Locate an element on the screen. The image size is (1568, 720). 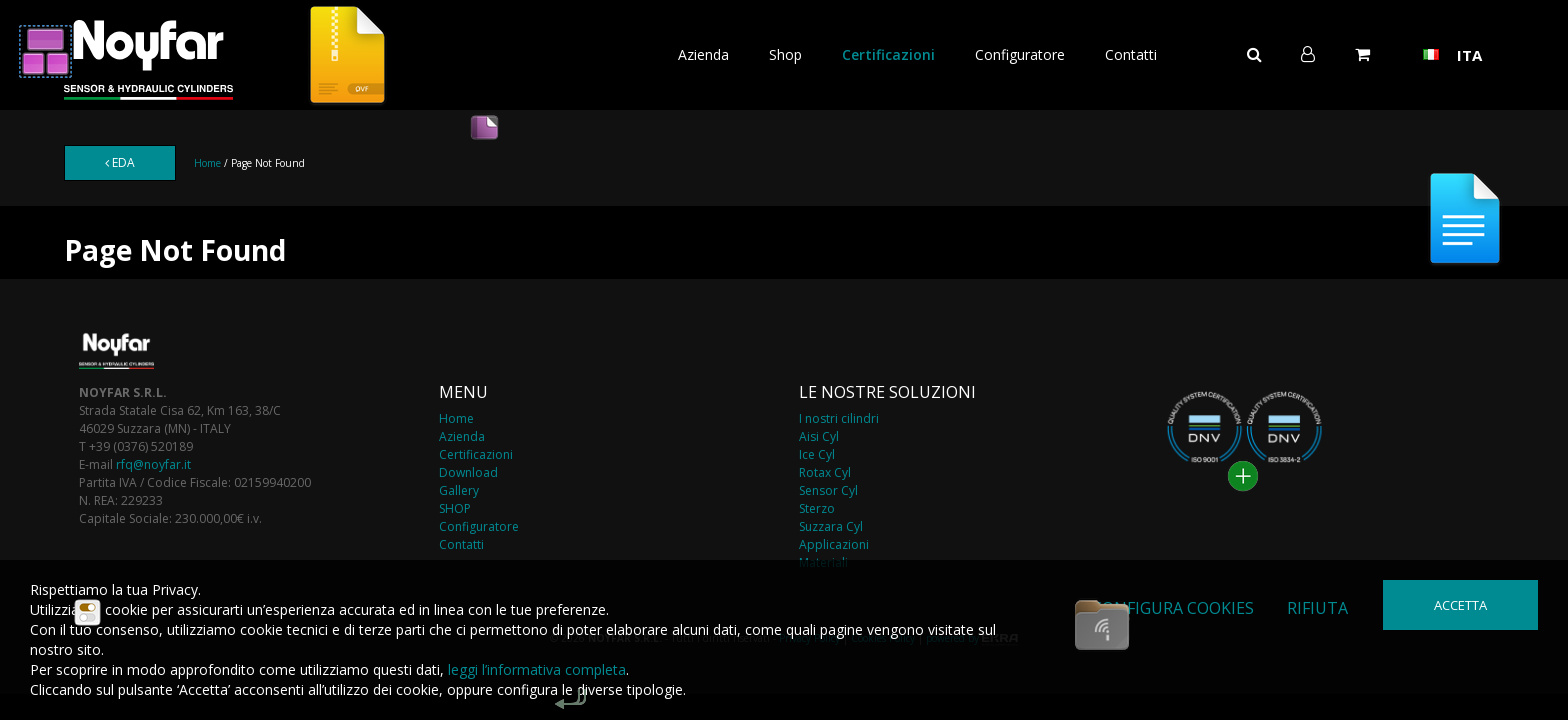
add a new item to a list is located at coordinates (1243, 476).